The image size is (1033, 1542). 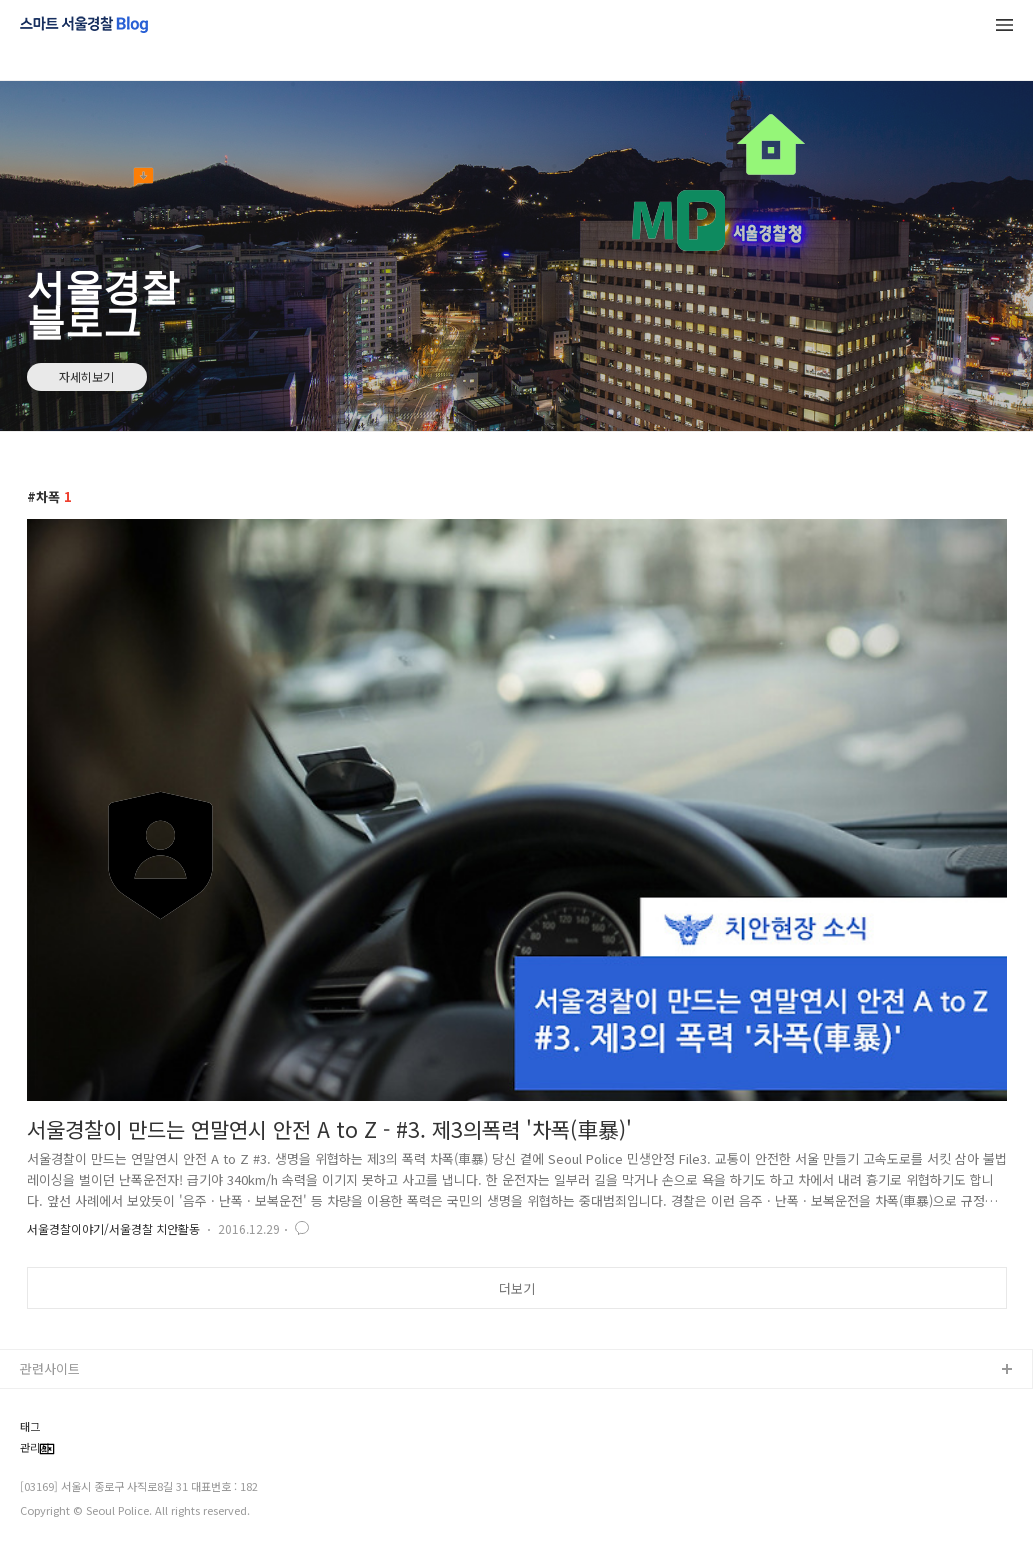 I want to click on macports package manager logo, so click(x=678, y=220).